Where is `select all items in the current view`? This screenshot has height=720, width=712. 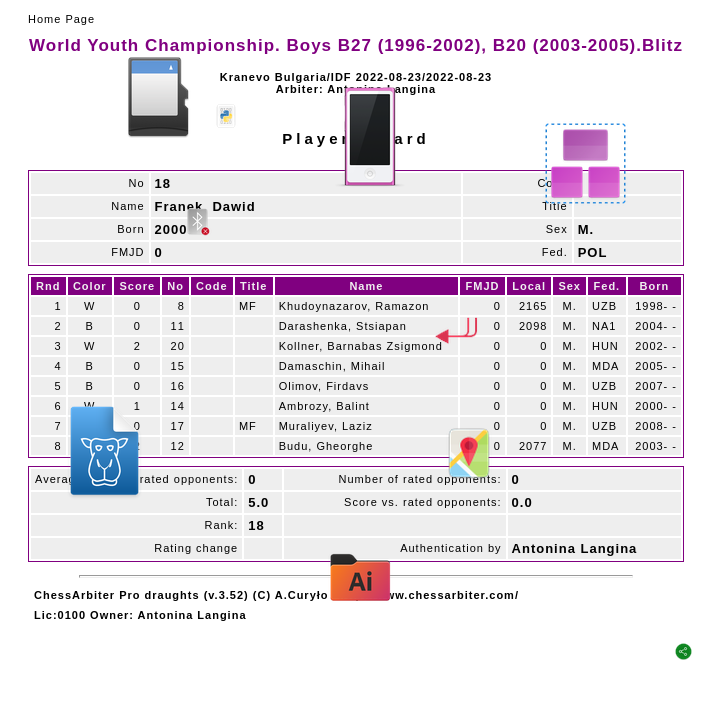 select all items in the current view is located at coordinates (585, 163).